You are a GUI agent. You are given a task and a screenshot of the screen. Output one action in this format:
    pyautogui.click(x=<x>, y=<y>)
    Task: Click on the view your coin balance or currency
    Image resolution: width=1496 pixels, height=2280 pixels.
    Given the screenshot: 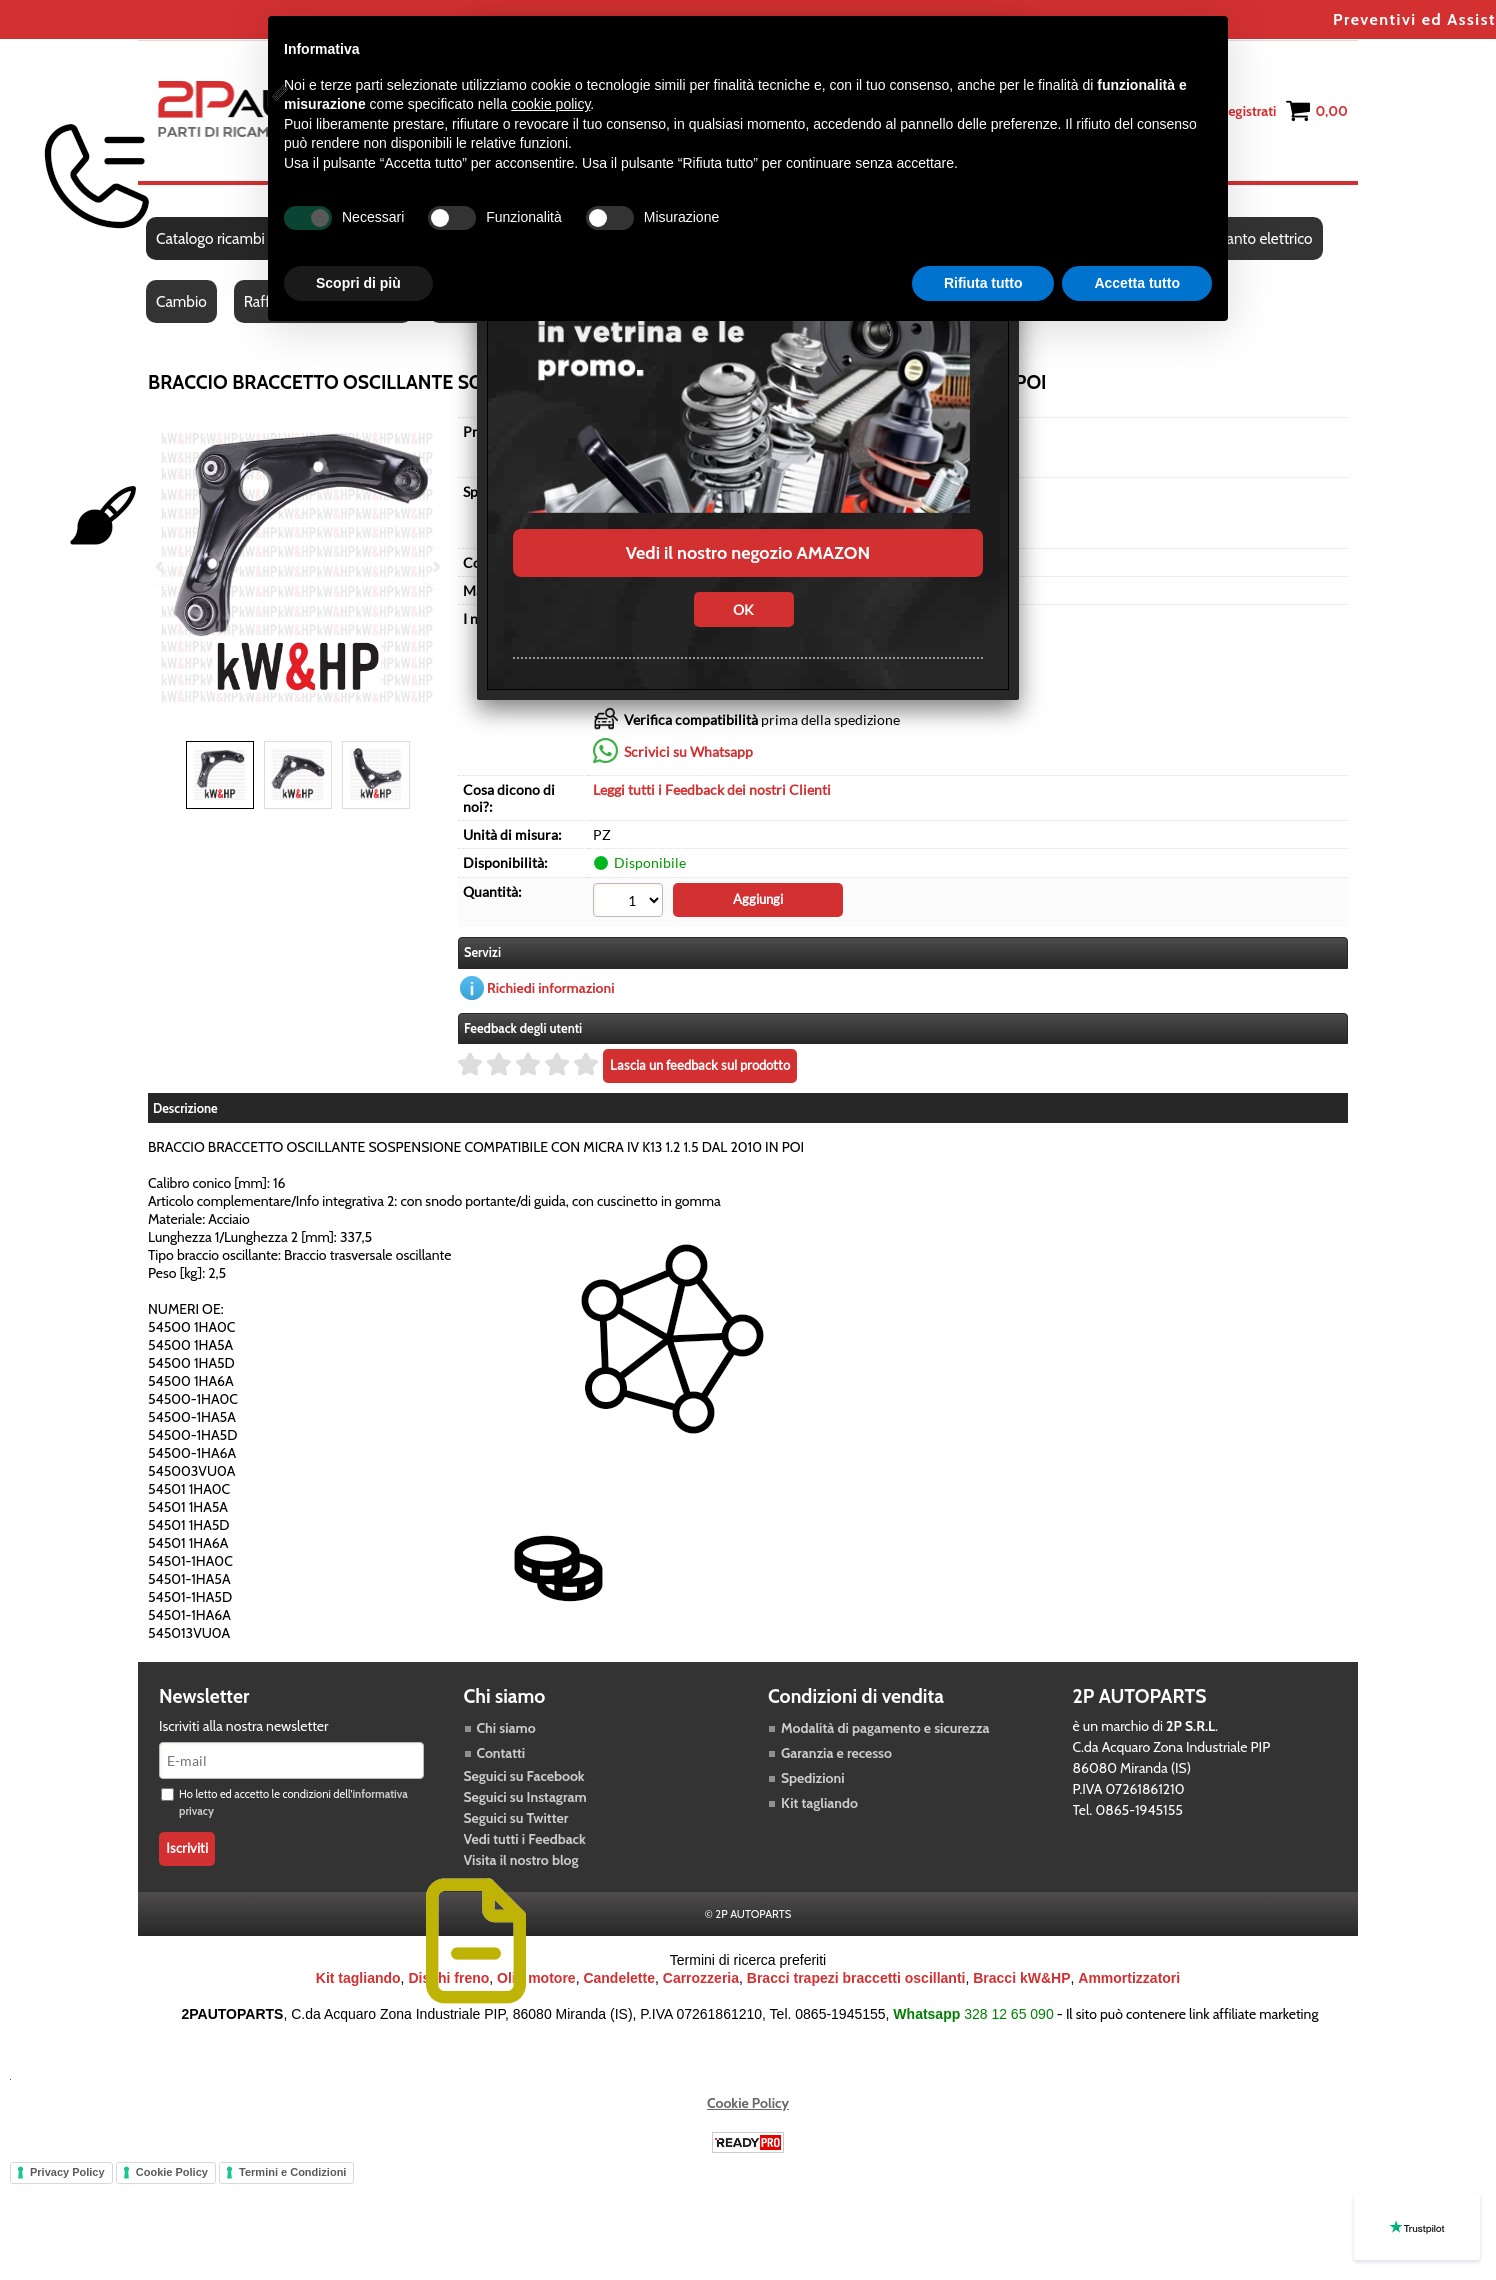 What is the action you would take?
    pyautogui.click(x=558, y=1568)
    